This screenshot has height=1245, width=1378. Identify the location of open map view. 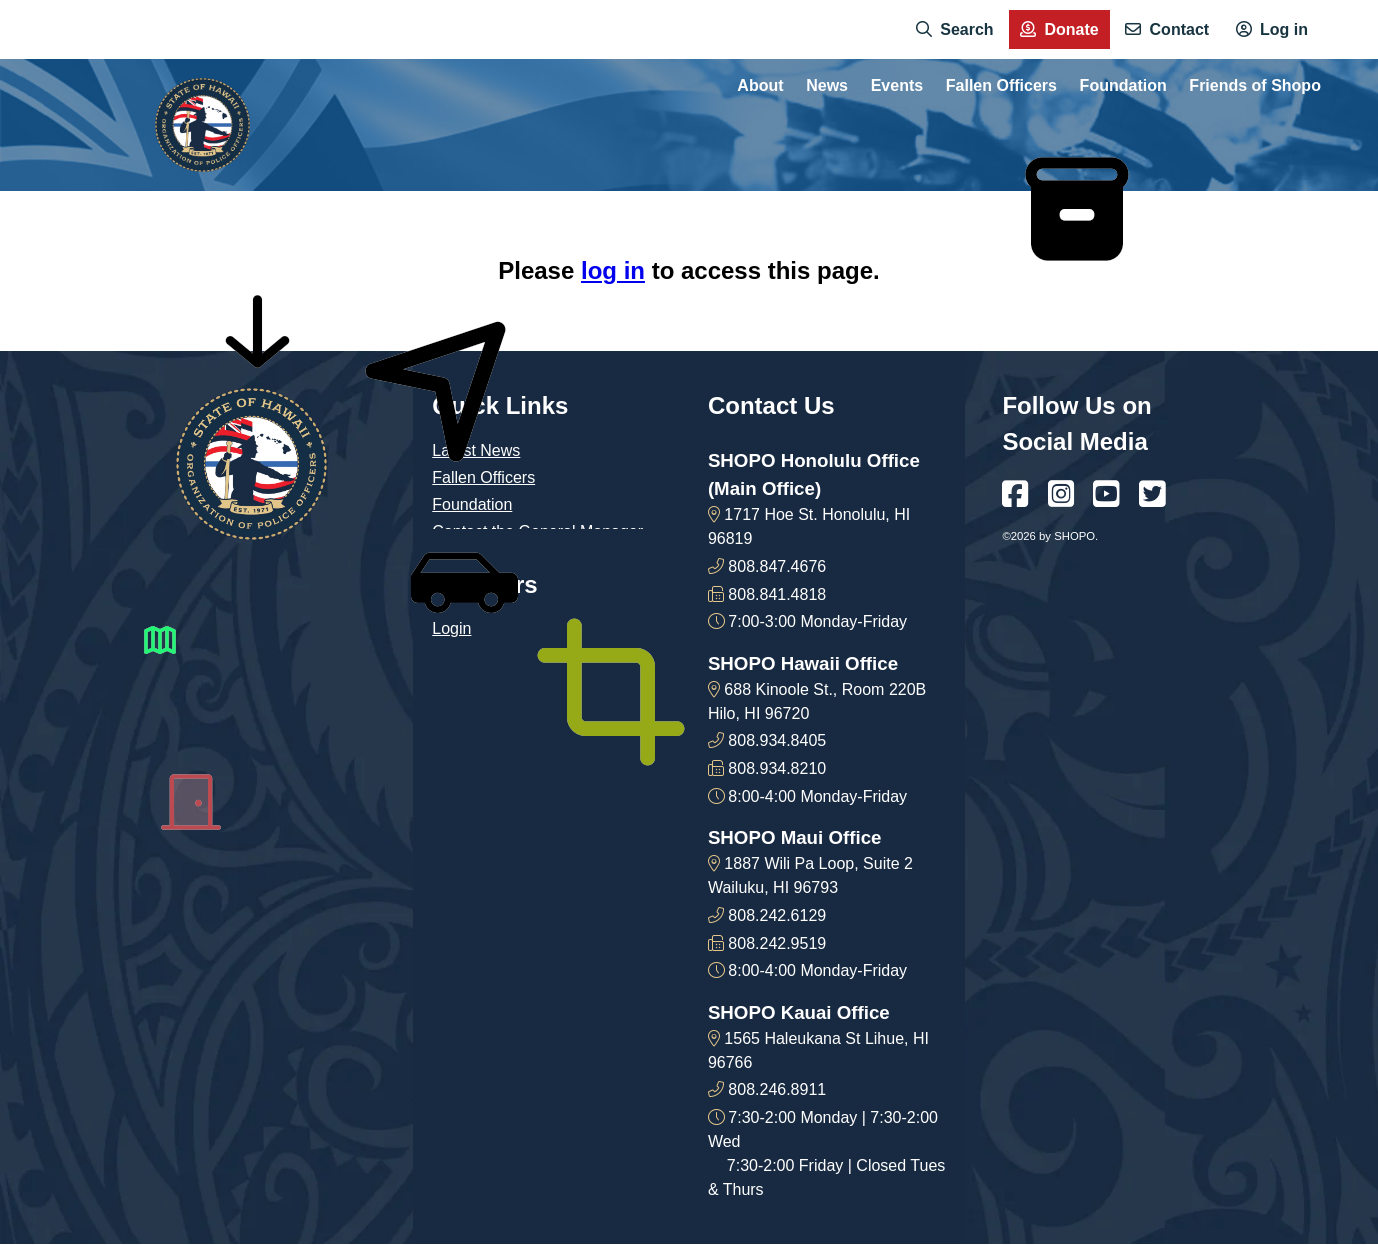
(160, 640).